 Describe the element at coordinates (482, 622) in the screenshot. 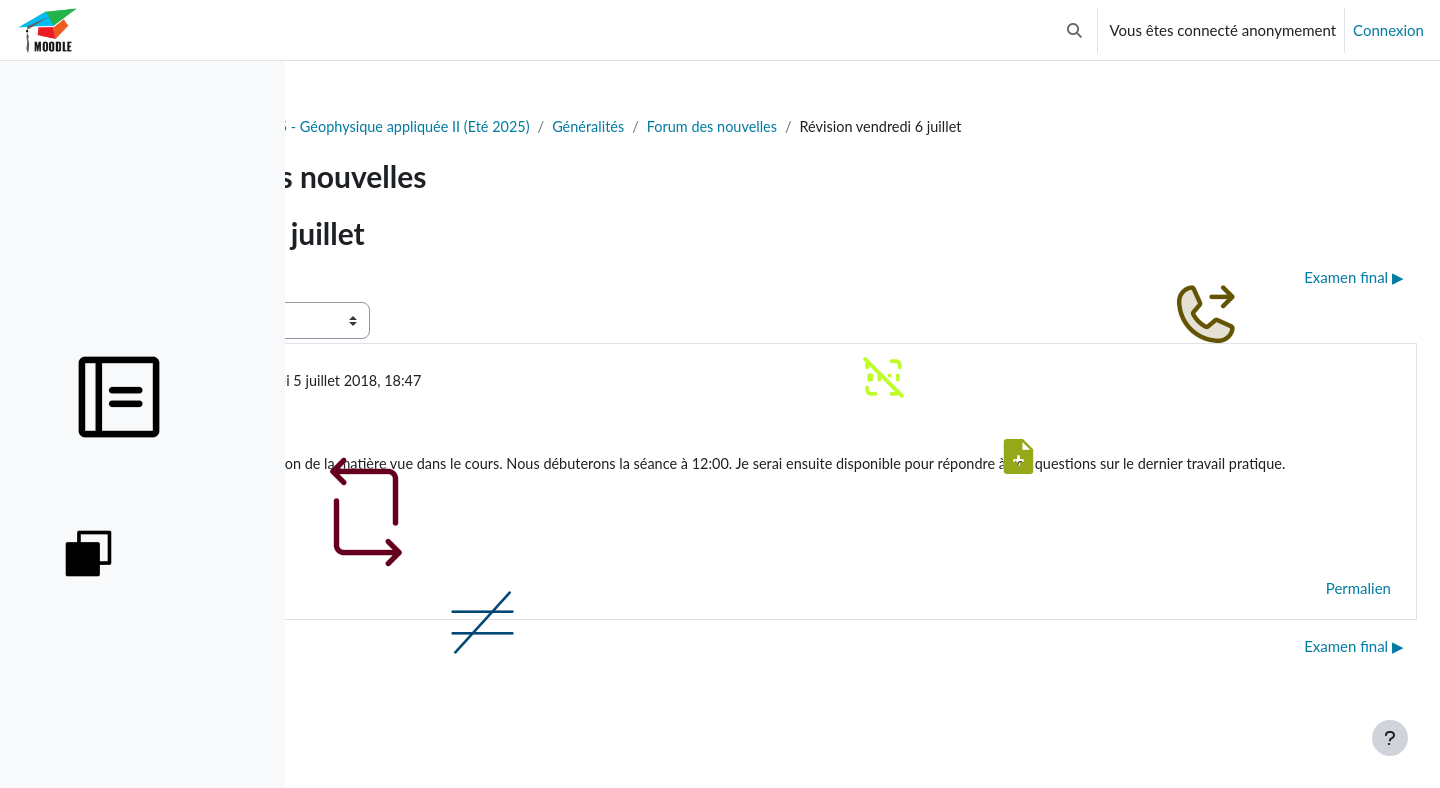

I see `indicates values are not equal or mismatched` at that location.